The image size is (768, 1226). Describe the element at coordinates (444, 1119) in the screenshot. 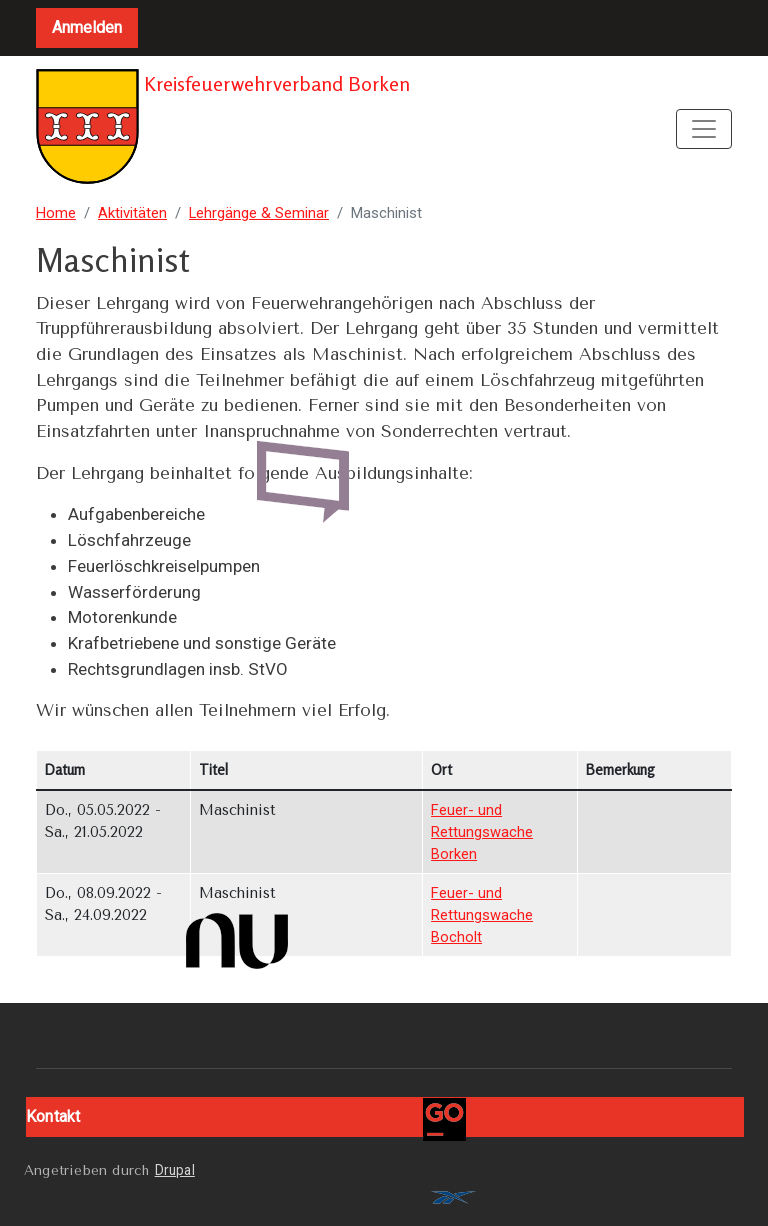

I see `open GoLand IDE application` at that location.